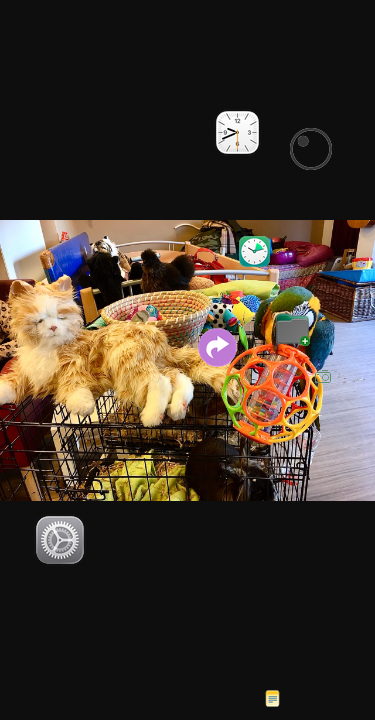 This screenshot has width=375, height=720. I want to click on open the clock app, so click(237, 132).